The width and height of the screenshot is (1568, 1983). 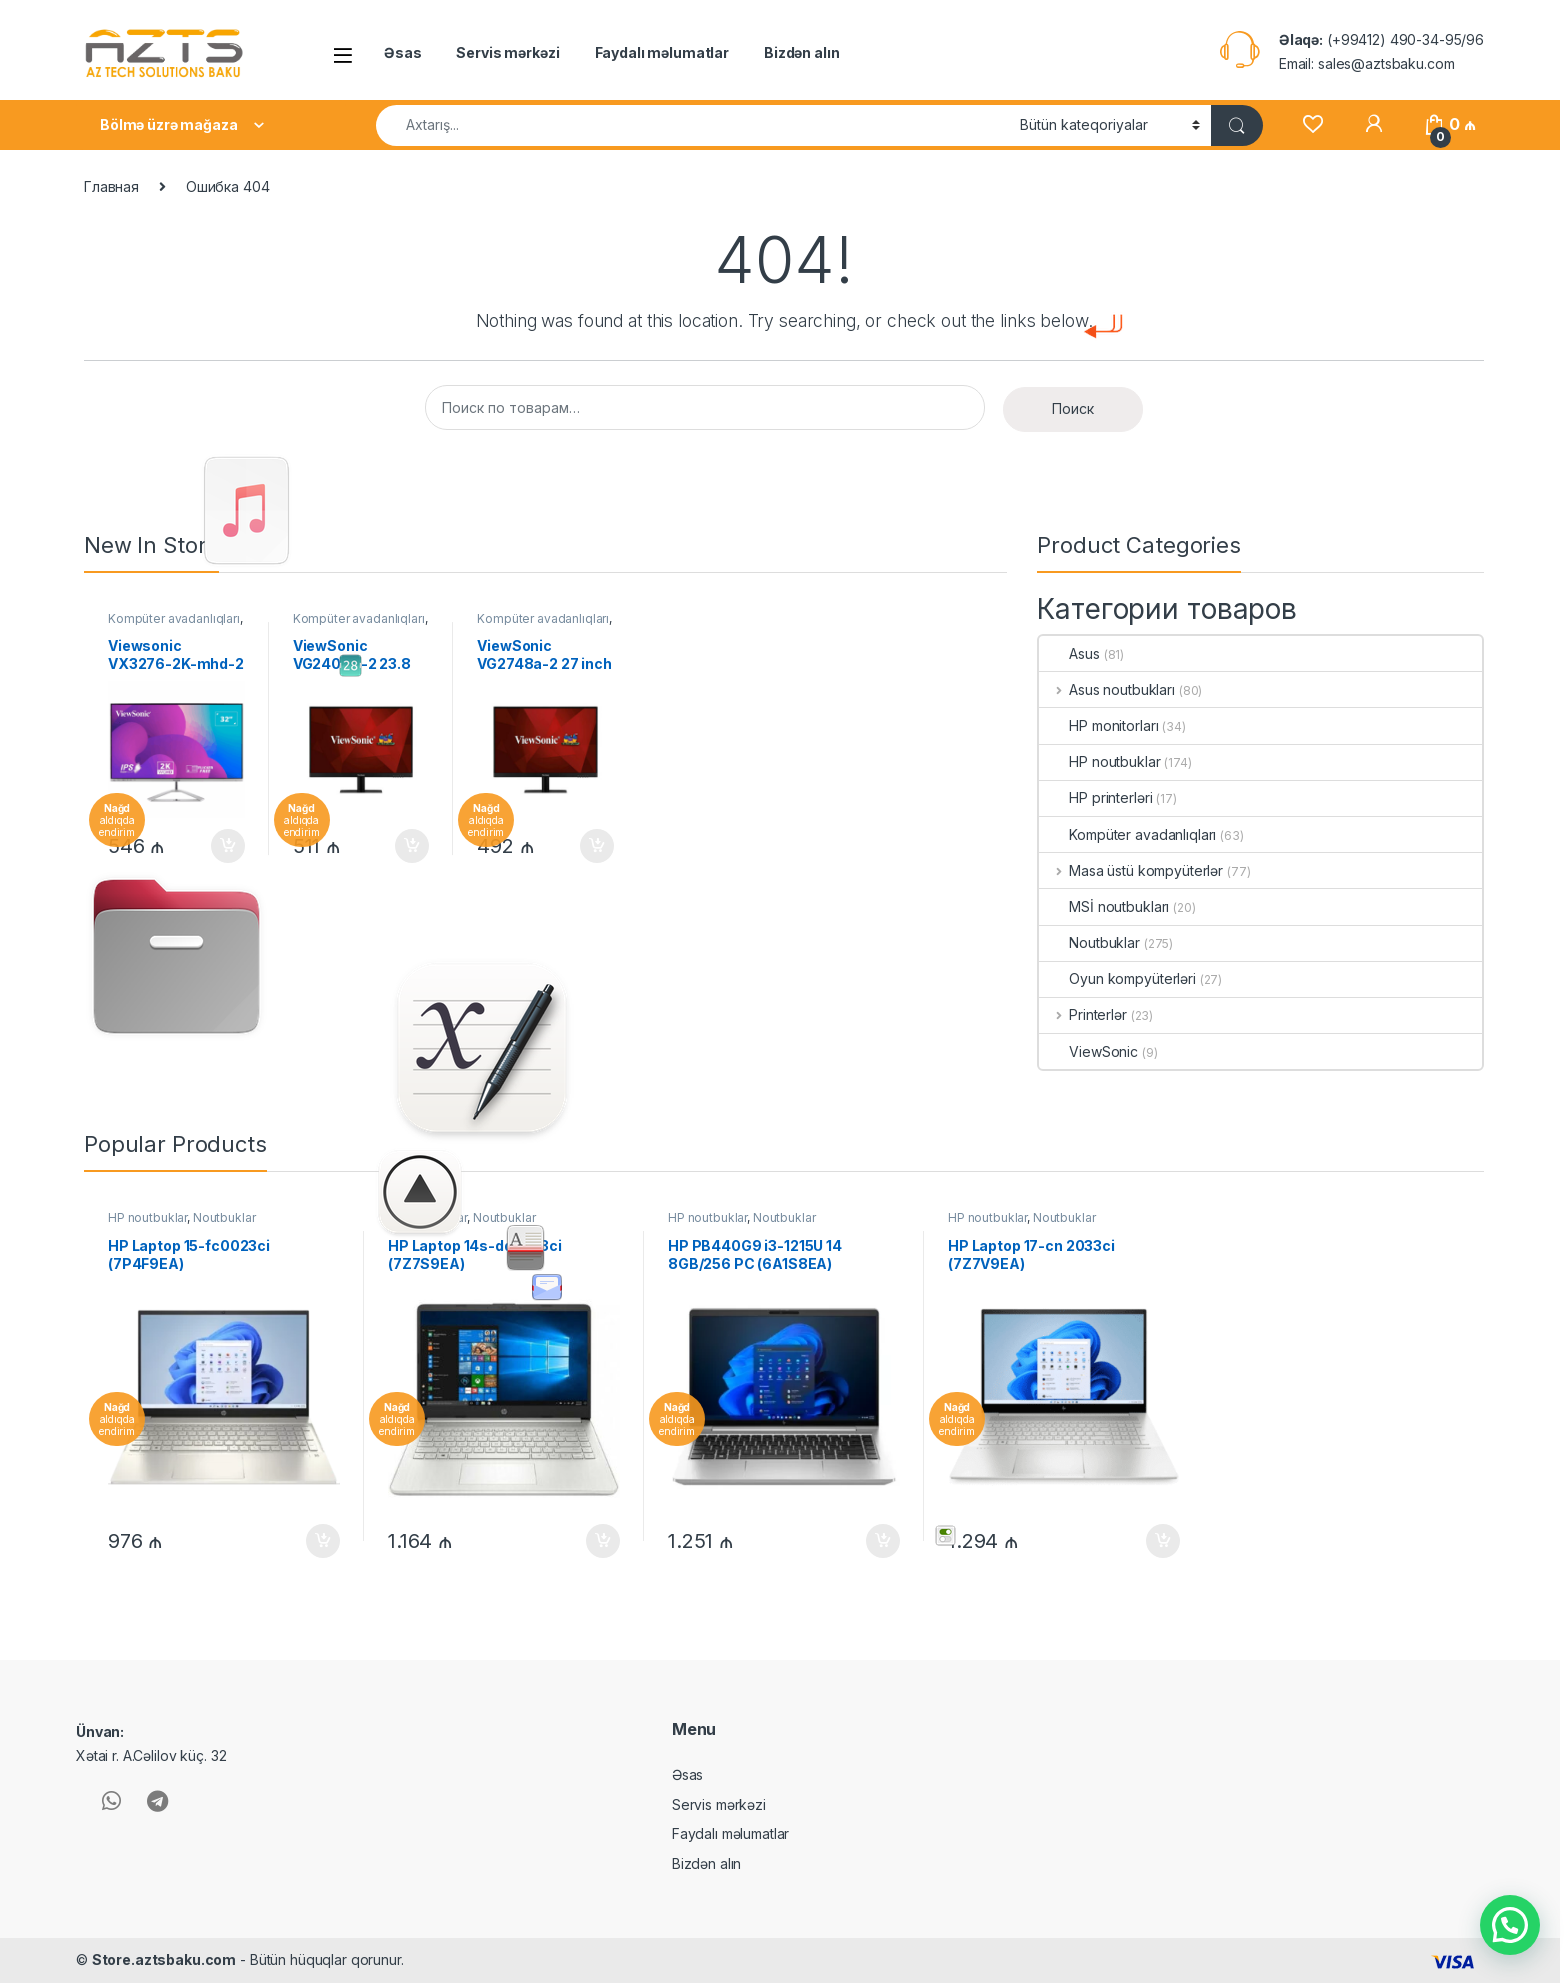 I want to click on launch AppImageLauncher application, so click(x=420, y=1192).